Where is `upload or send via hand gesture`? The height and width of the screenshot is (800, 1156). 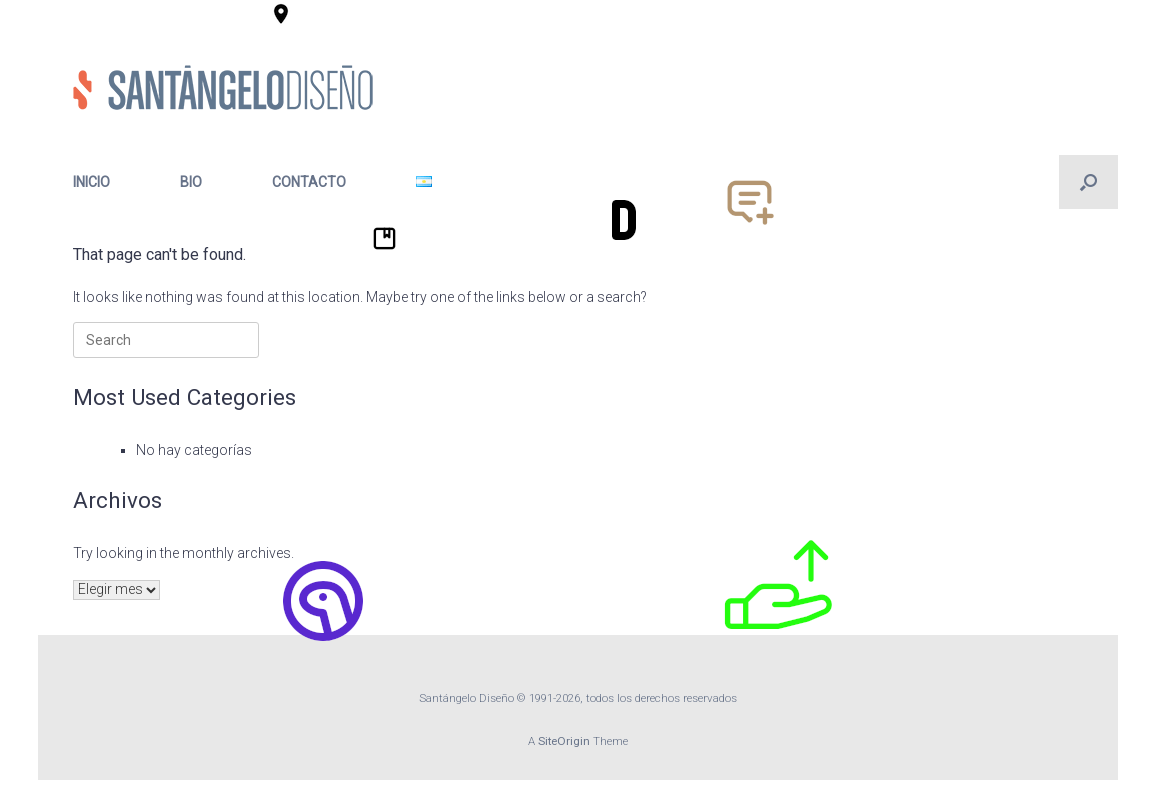
upload or send via hand gesture is located at coordinates (782, 590).